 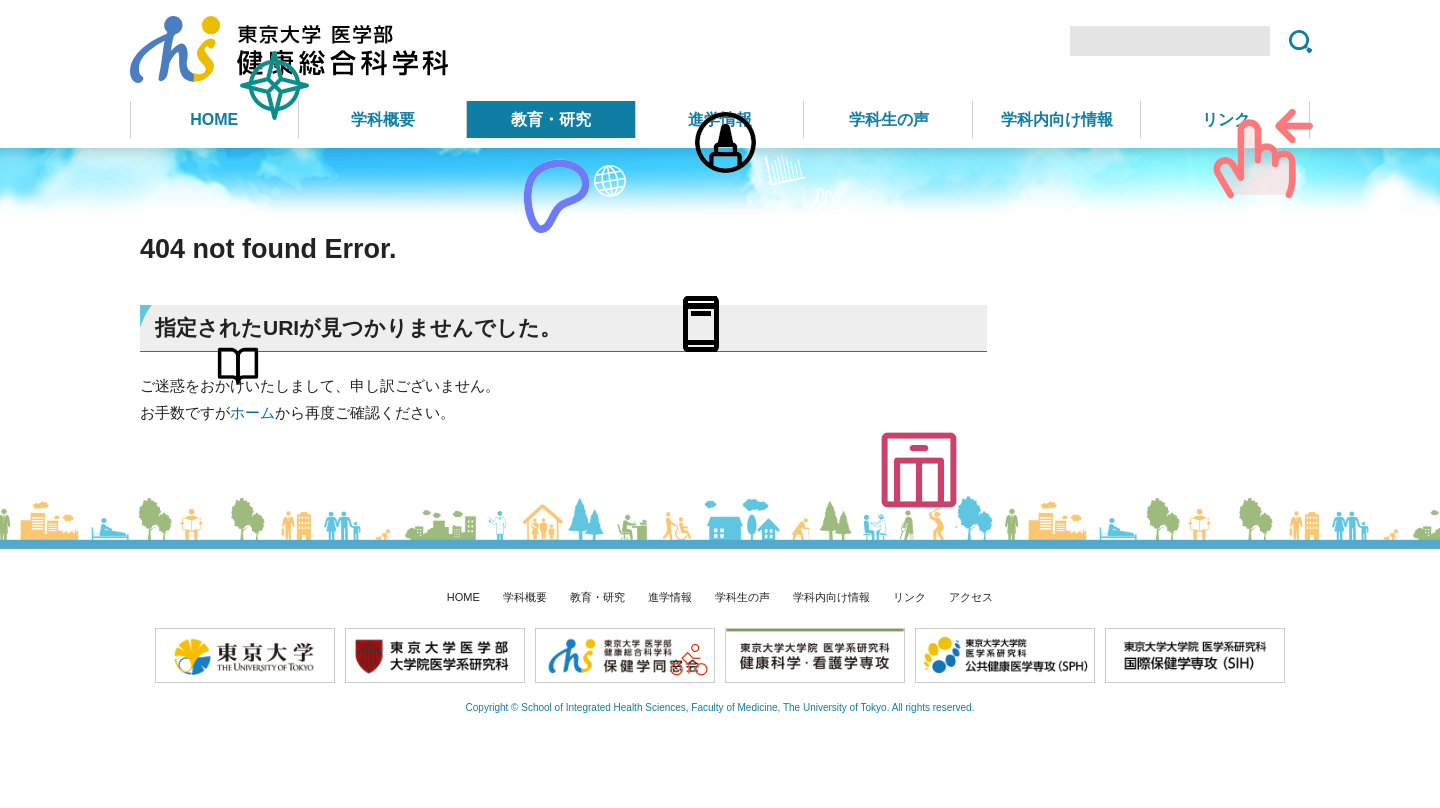 What do you see at coordinates (701, 324) in the screenshot?
I see `view mobile ad placements` at bounding box center [701, 324].